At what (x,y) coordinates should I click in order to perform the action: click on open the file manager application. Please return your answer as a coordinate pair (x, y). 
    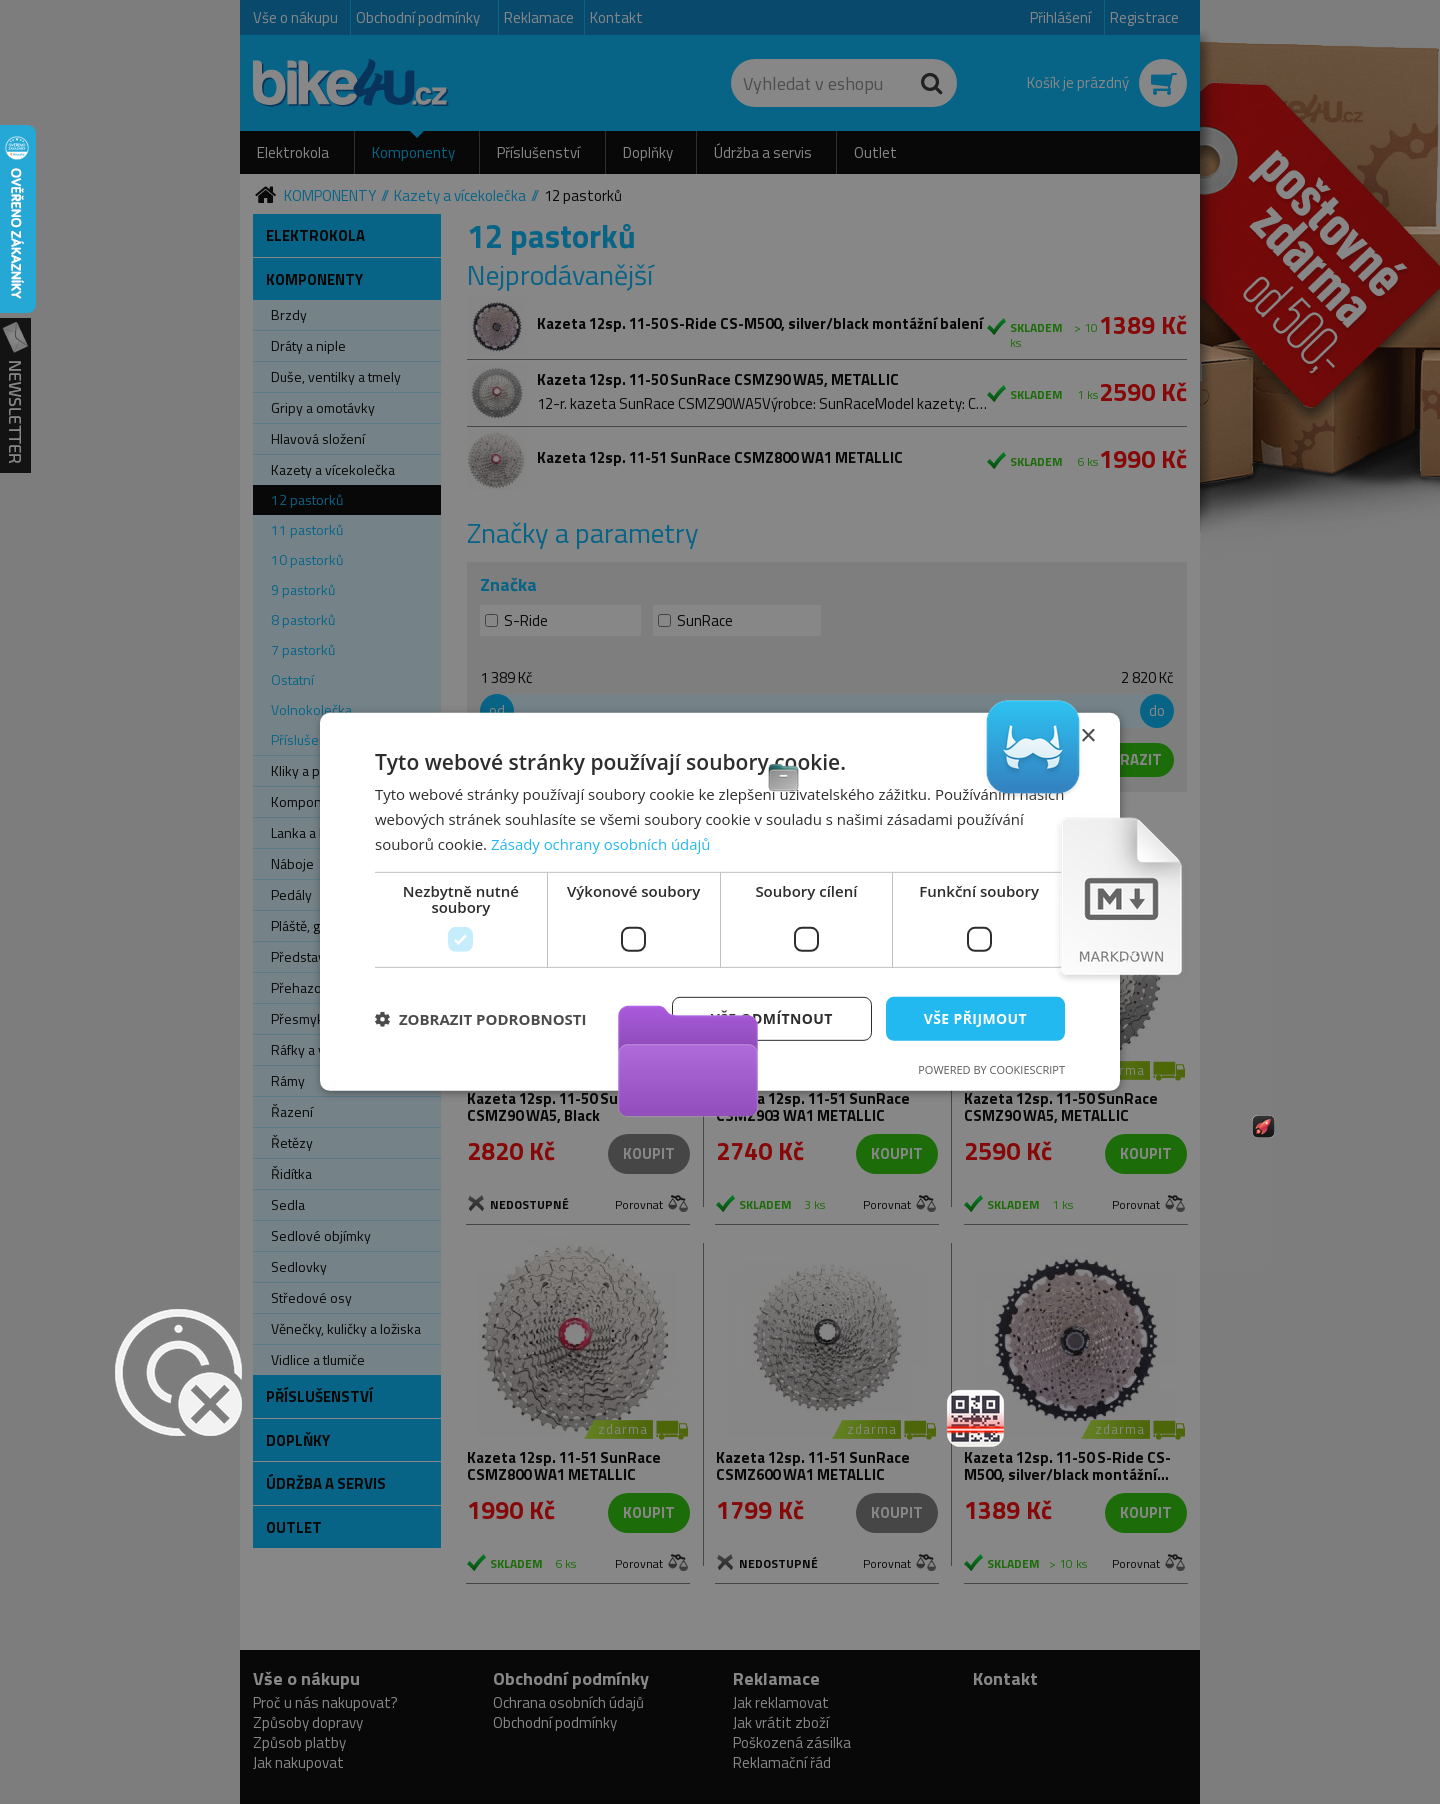
    Looking at the image, I should click on (783, 777).